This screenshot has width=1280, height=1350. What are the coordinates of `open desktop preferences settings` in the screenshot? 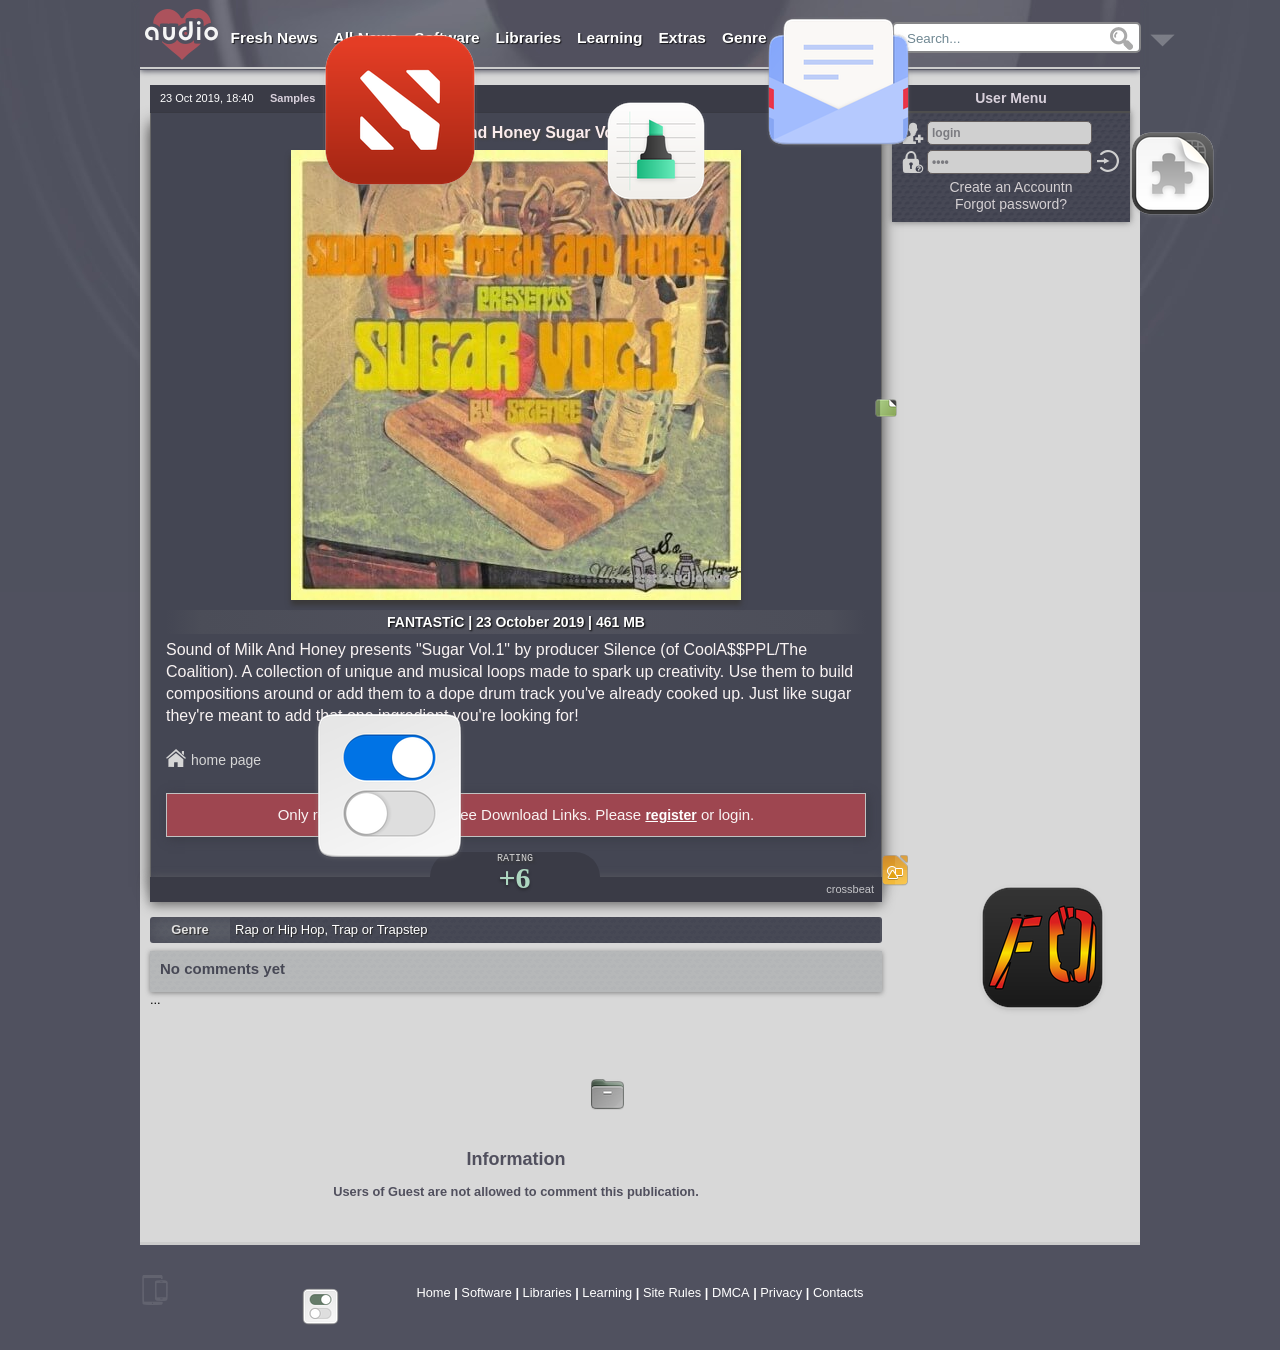 It's located at (320, 1306).